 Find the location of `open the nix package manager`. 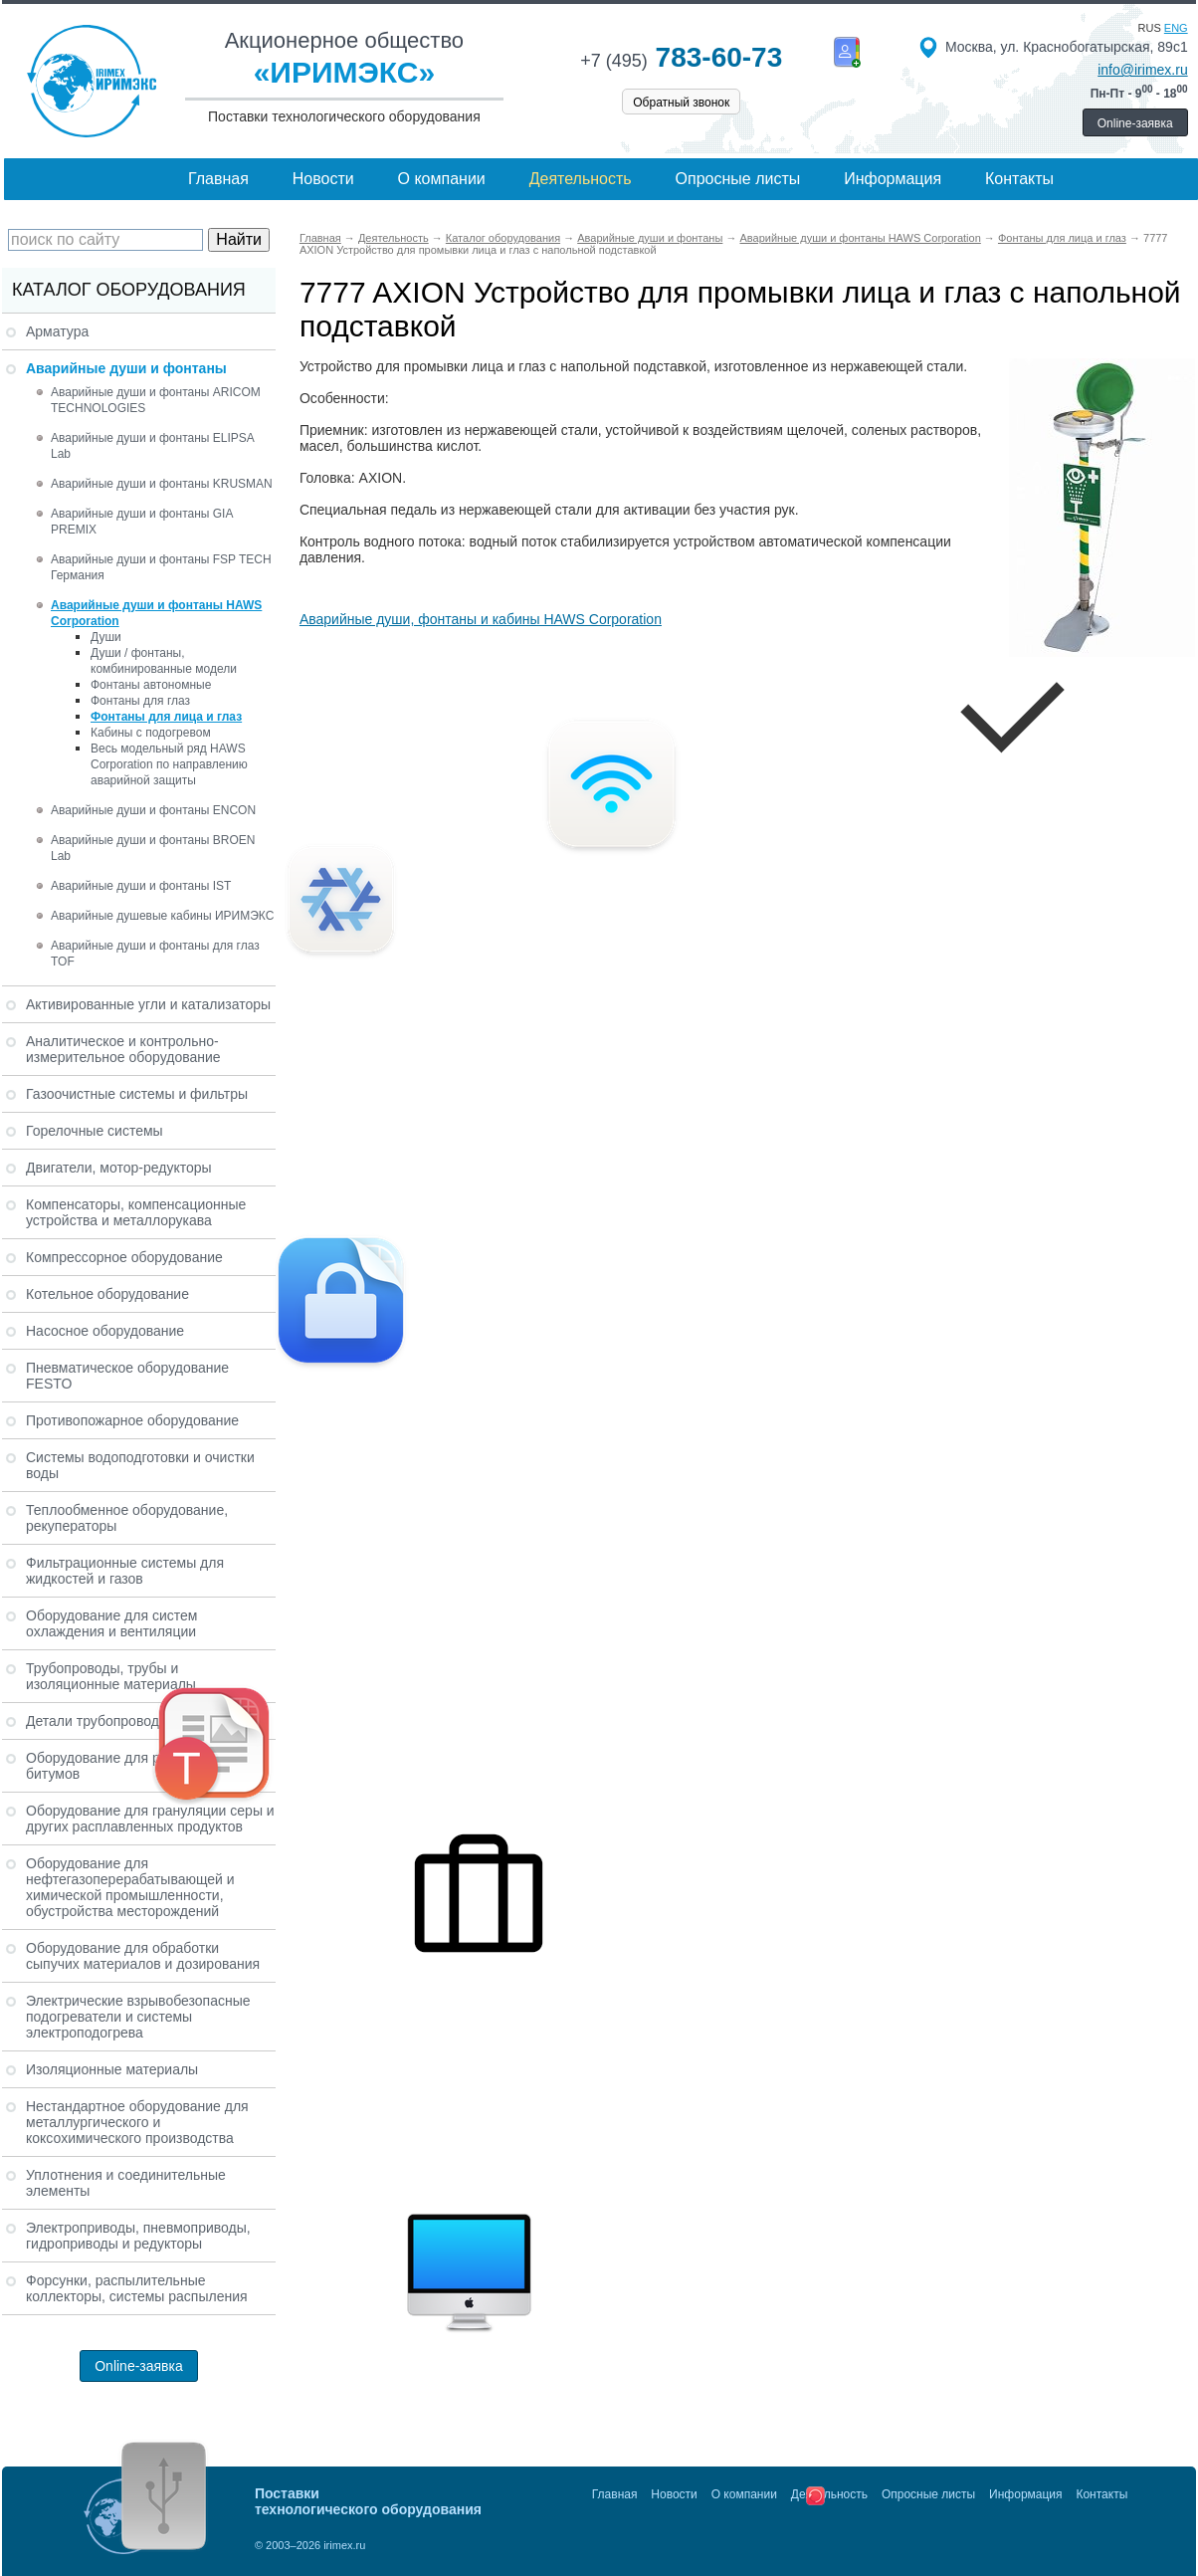

open the nix package manager is located at coordinates (340, 899).